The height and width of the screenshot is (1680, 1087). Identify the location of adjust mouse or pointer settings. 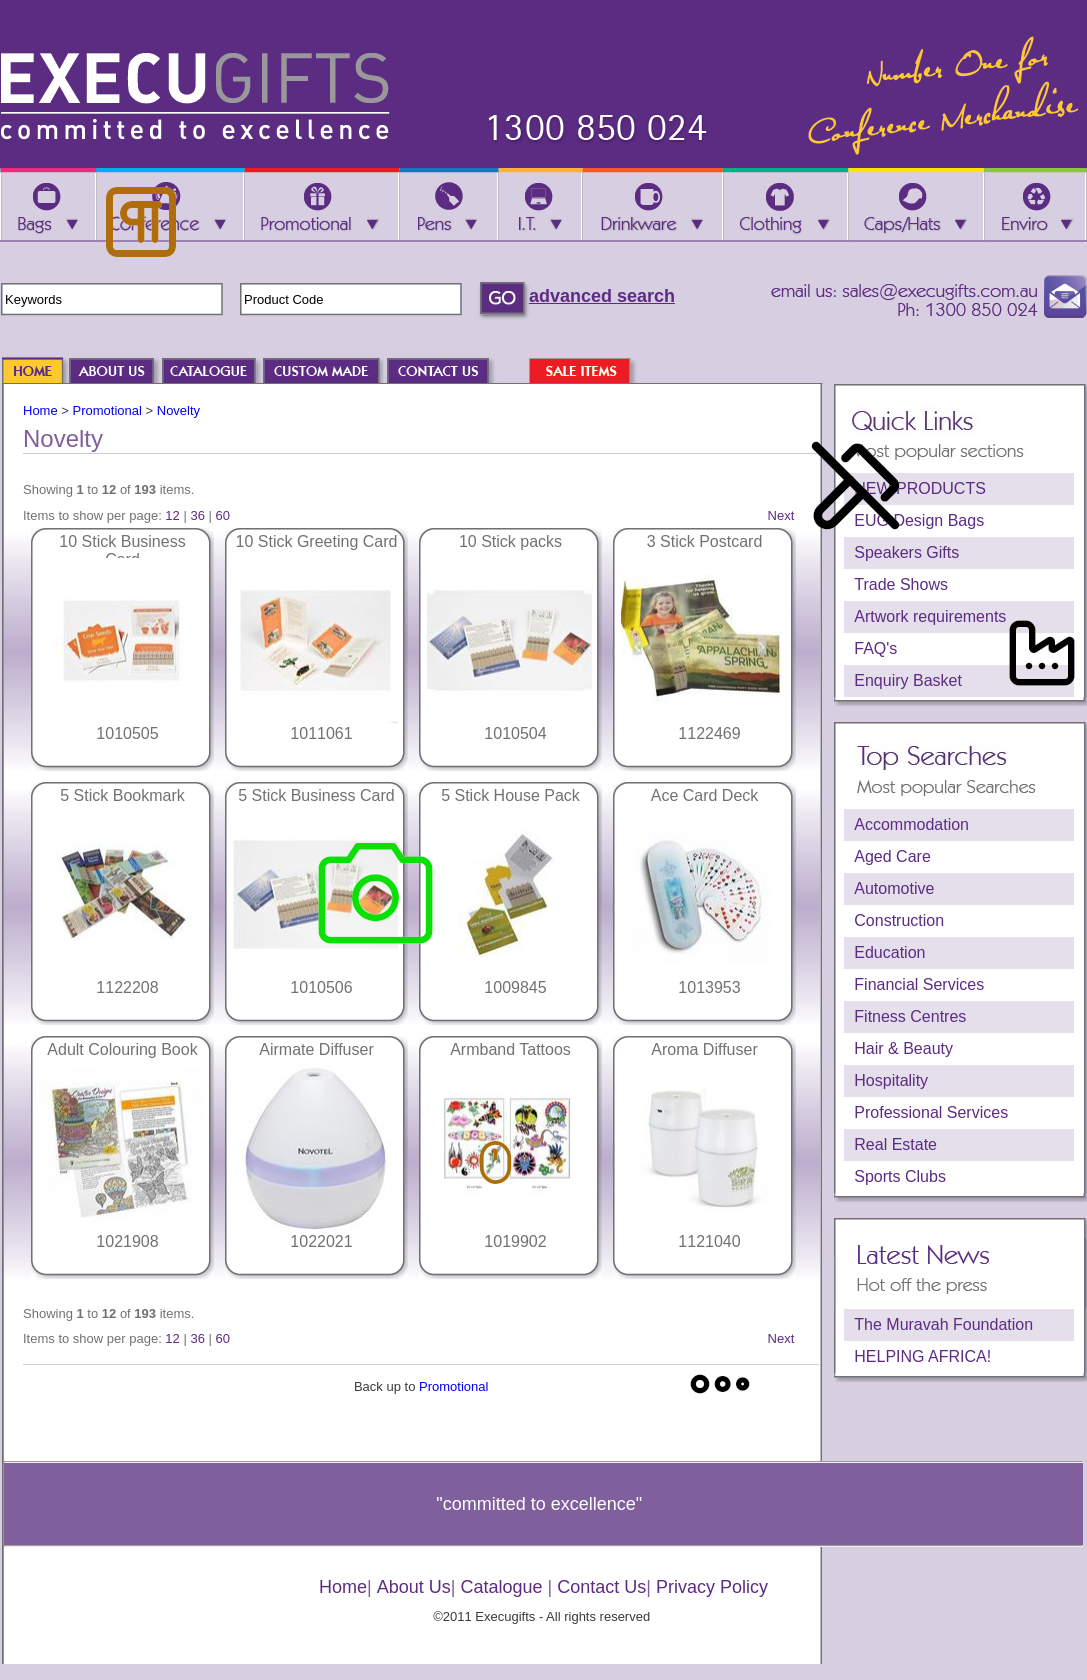
(495, 1162).